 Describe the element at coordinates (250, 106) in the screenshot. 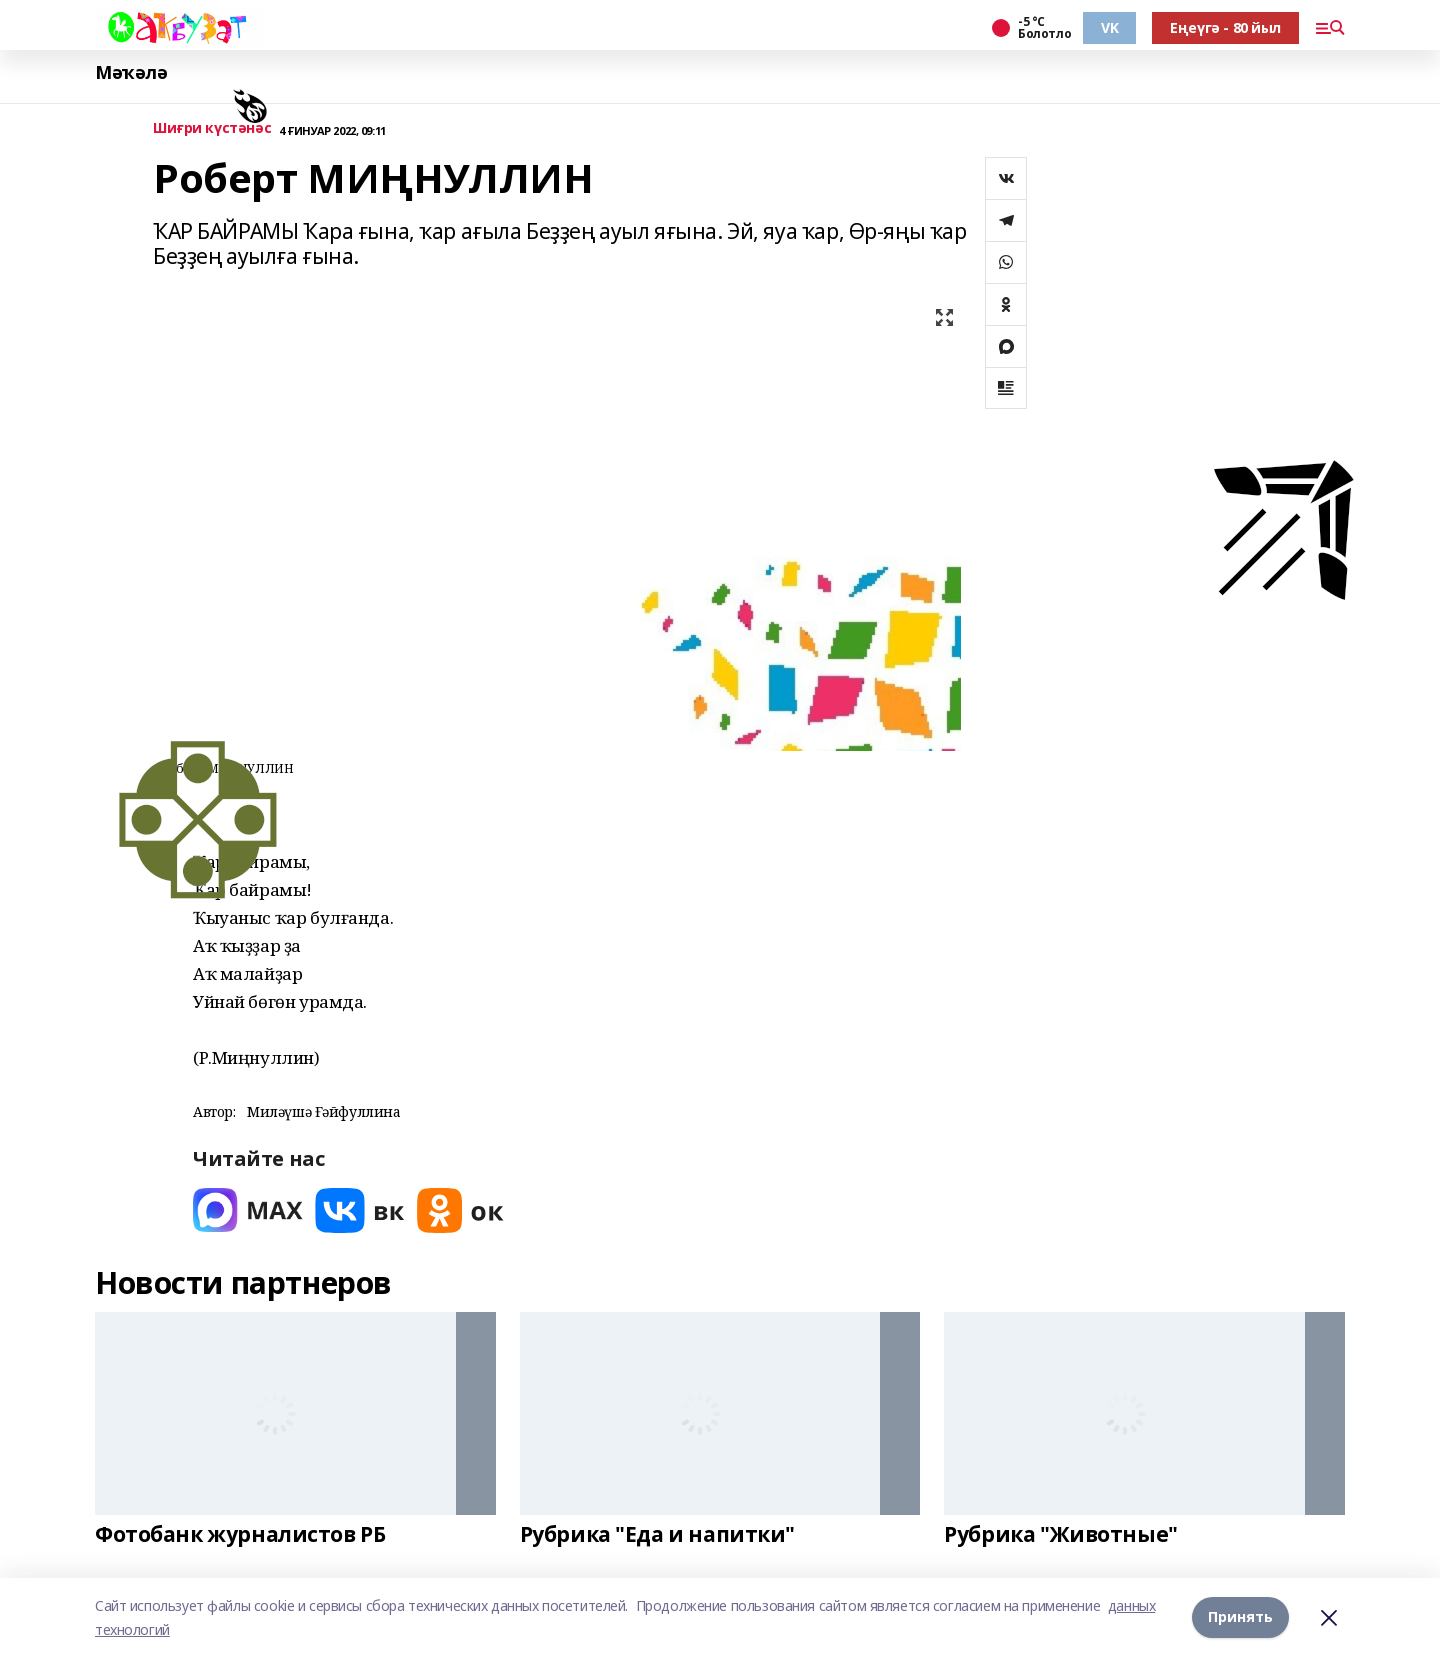

I see `indicates a hot streak or trending content` at that location.